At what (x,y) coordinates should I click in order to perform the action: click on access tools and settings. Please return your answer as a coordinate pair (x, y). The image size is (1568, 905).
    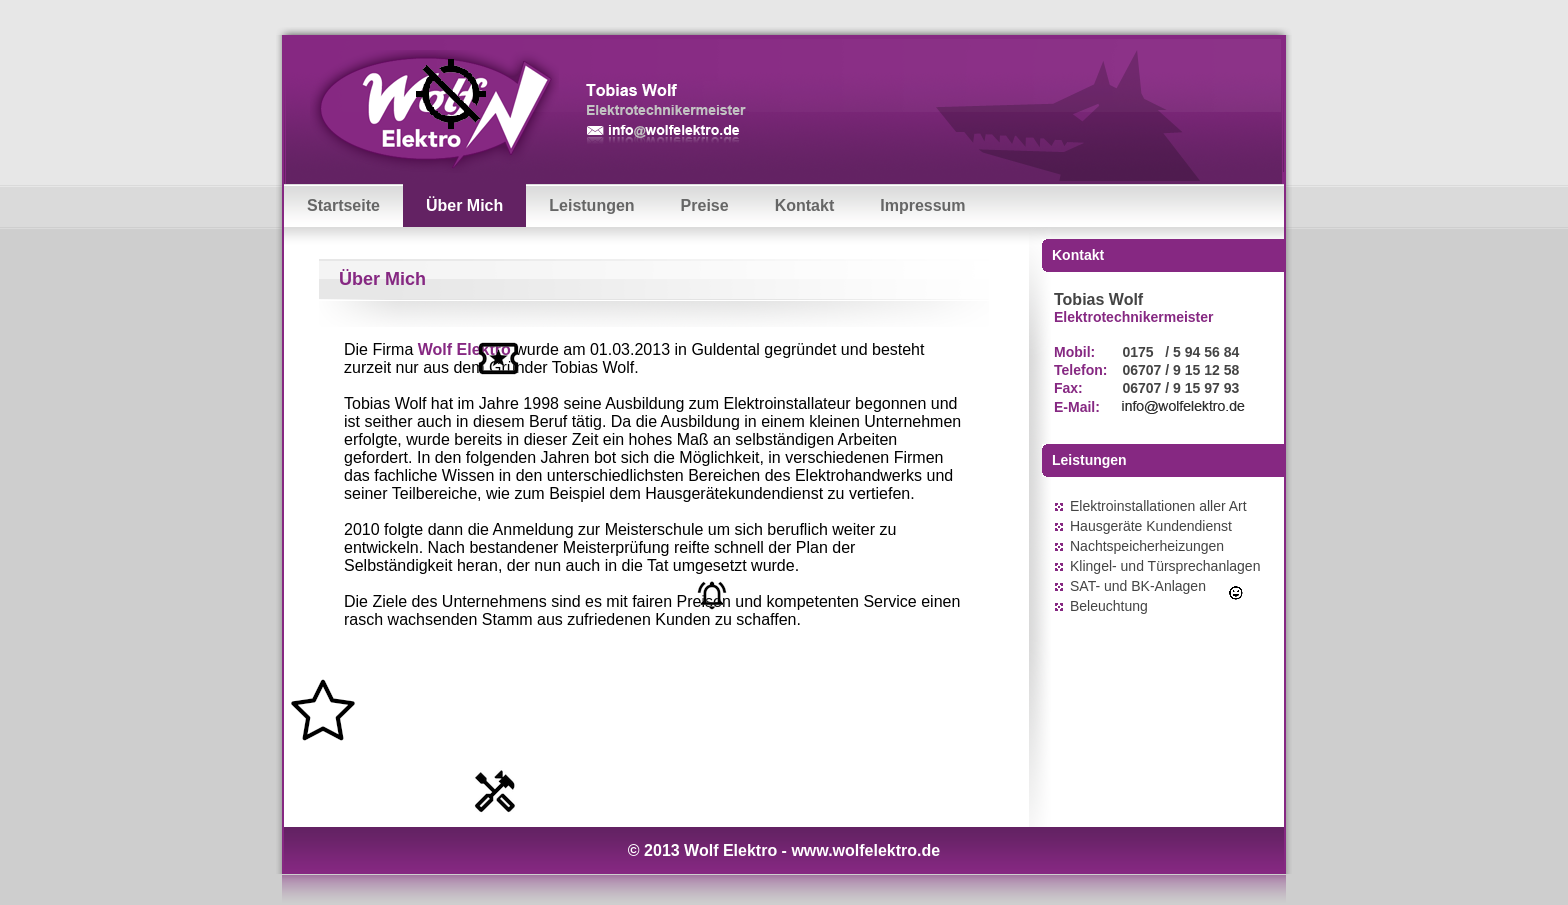
    Looking at the image, I should click on (495, 792).